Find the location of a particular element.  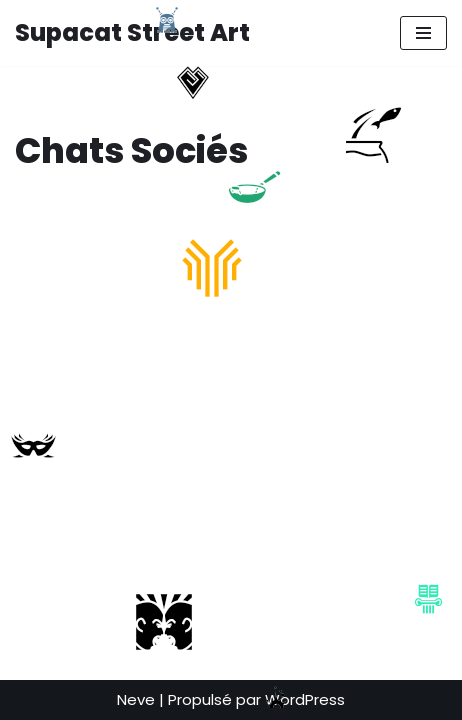

access bot or AI assistant features is located at coordinates (167, 20).